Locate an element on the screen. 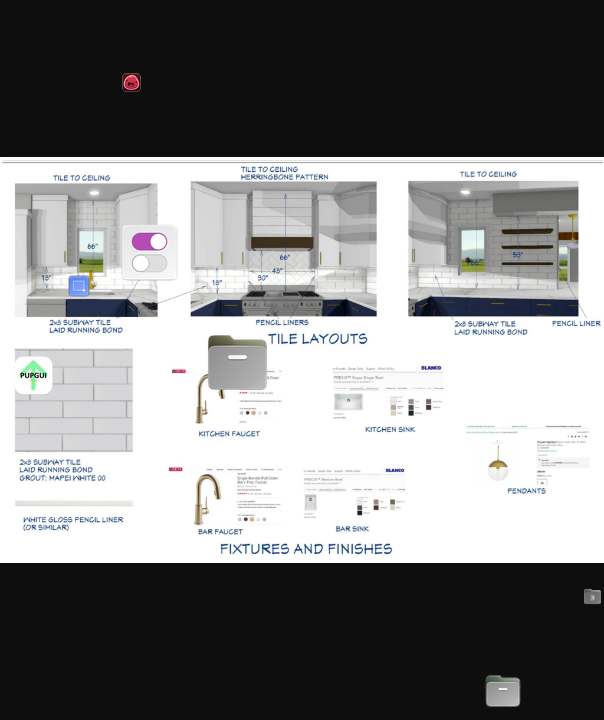 The width and height of the screenshot is (604, 720). open the Nautilus file manager is located at coordinates (237, 362).